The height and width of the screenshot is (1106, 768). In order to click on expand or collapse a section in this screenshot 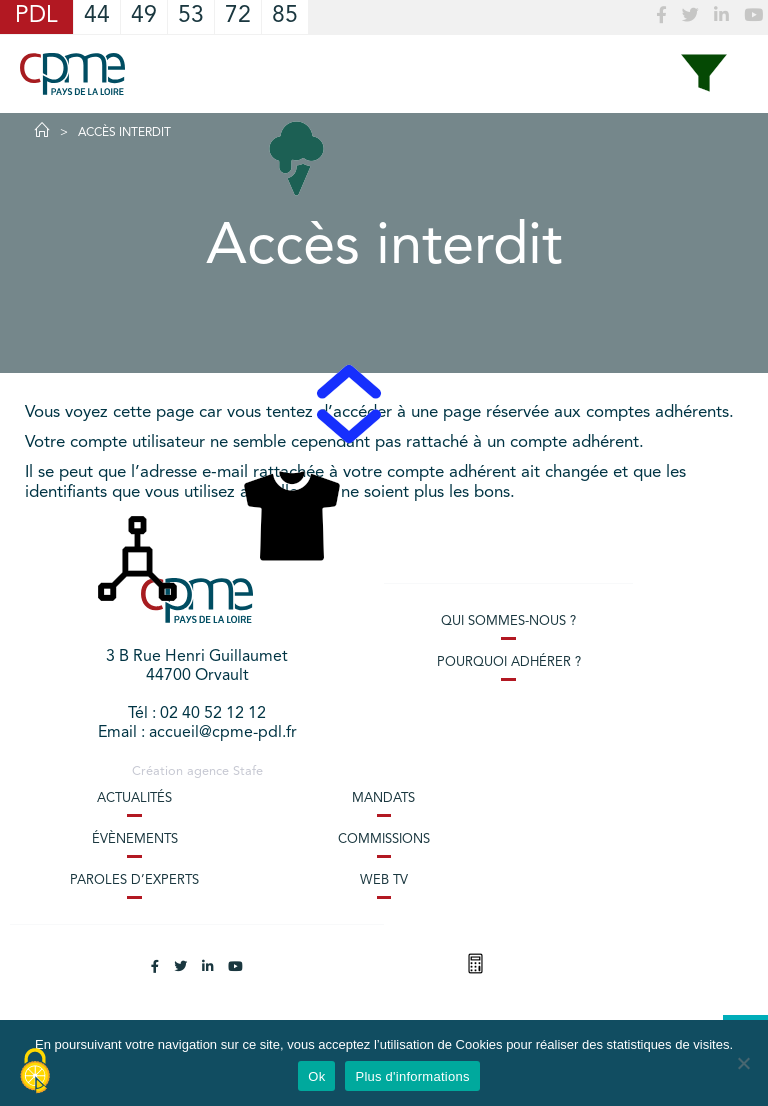, I will do `click(349, 404)`.